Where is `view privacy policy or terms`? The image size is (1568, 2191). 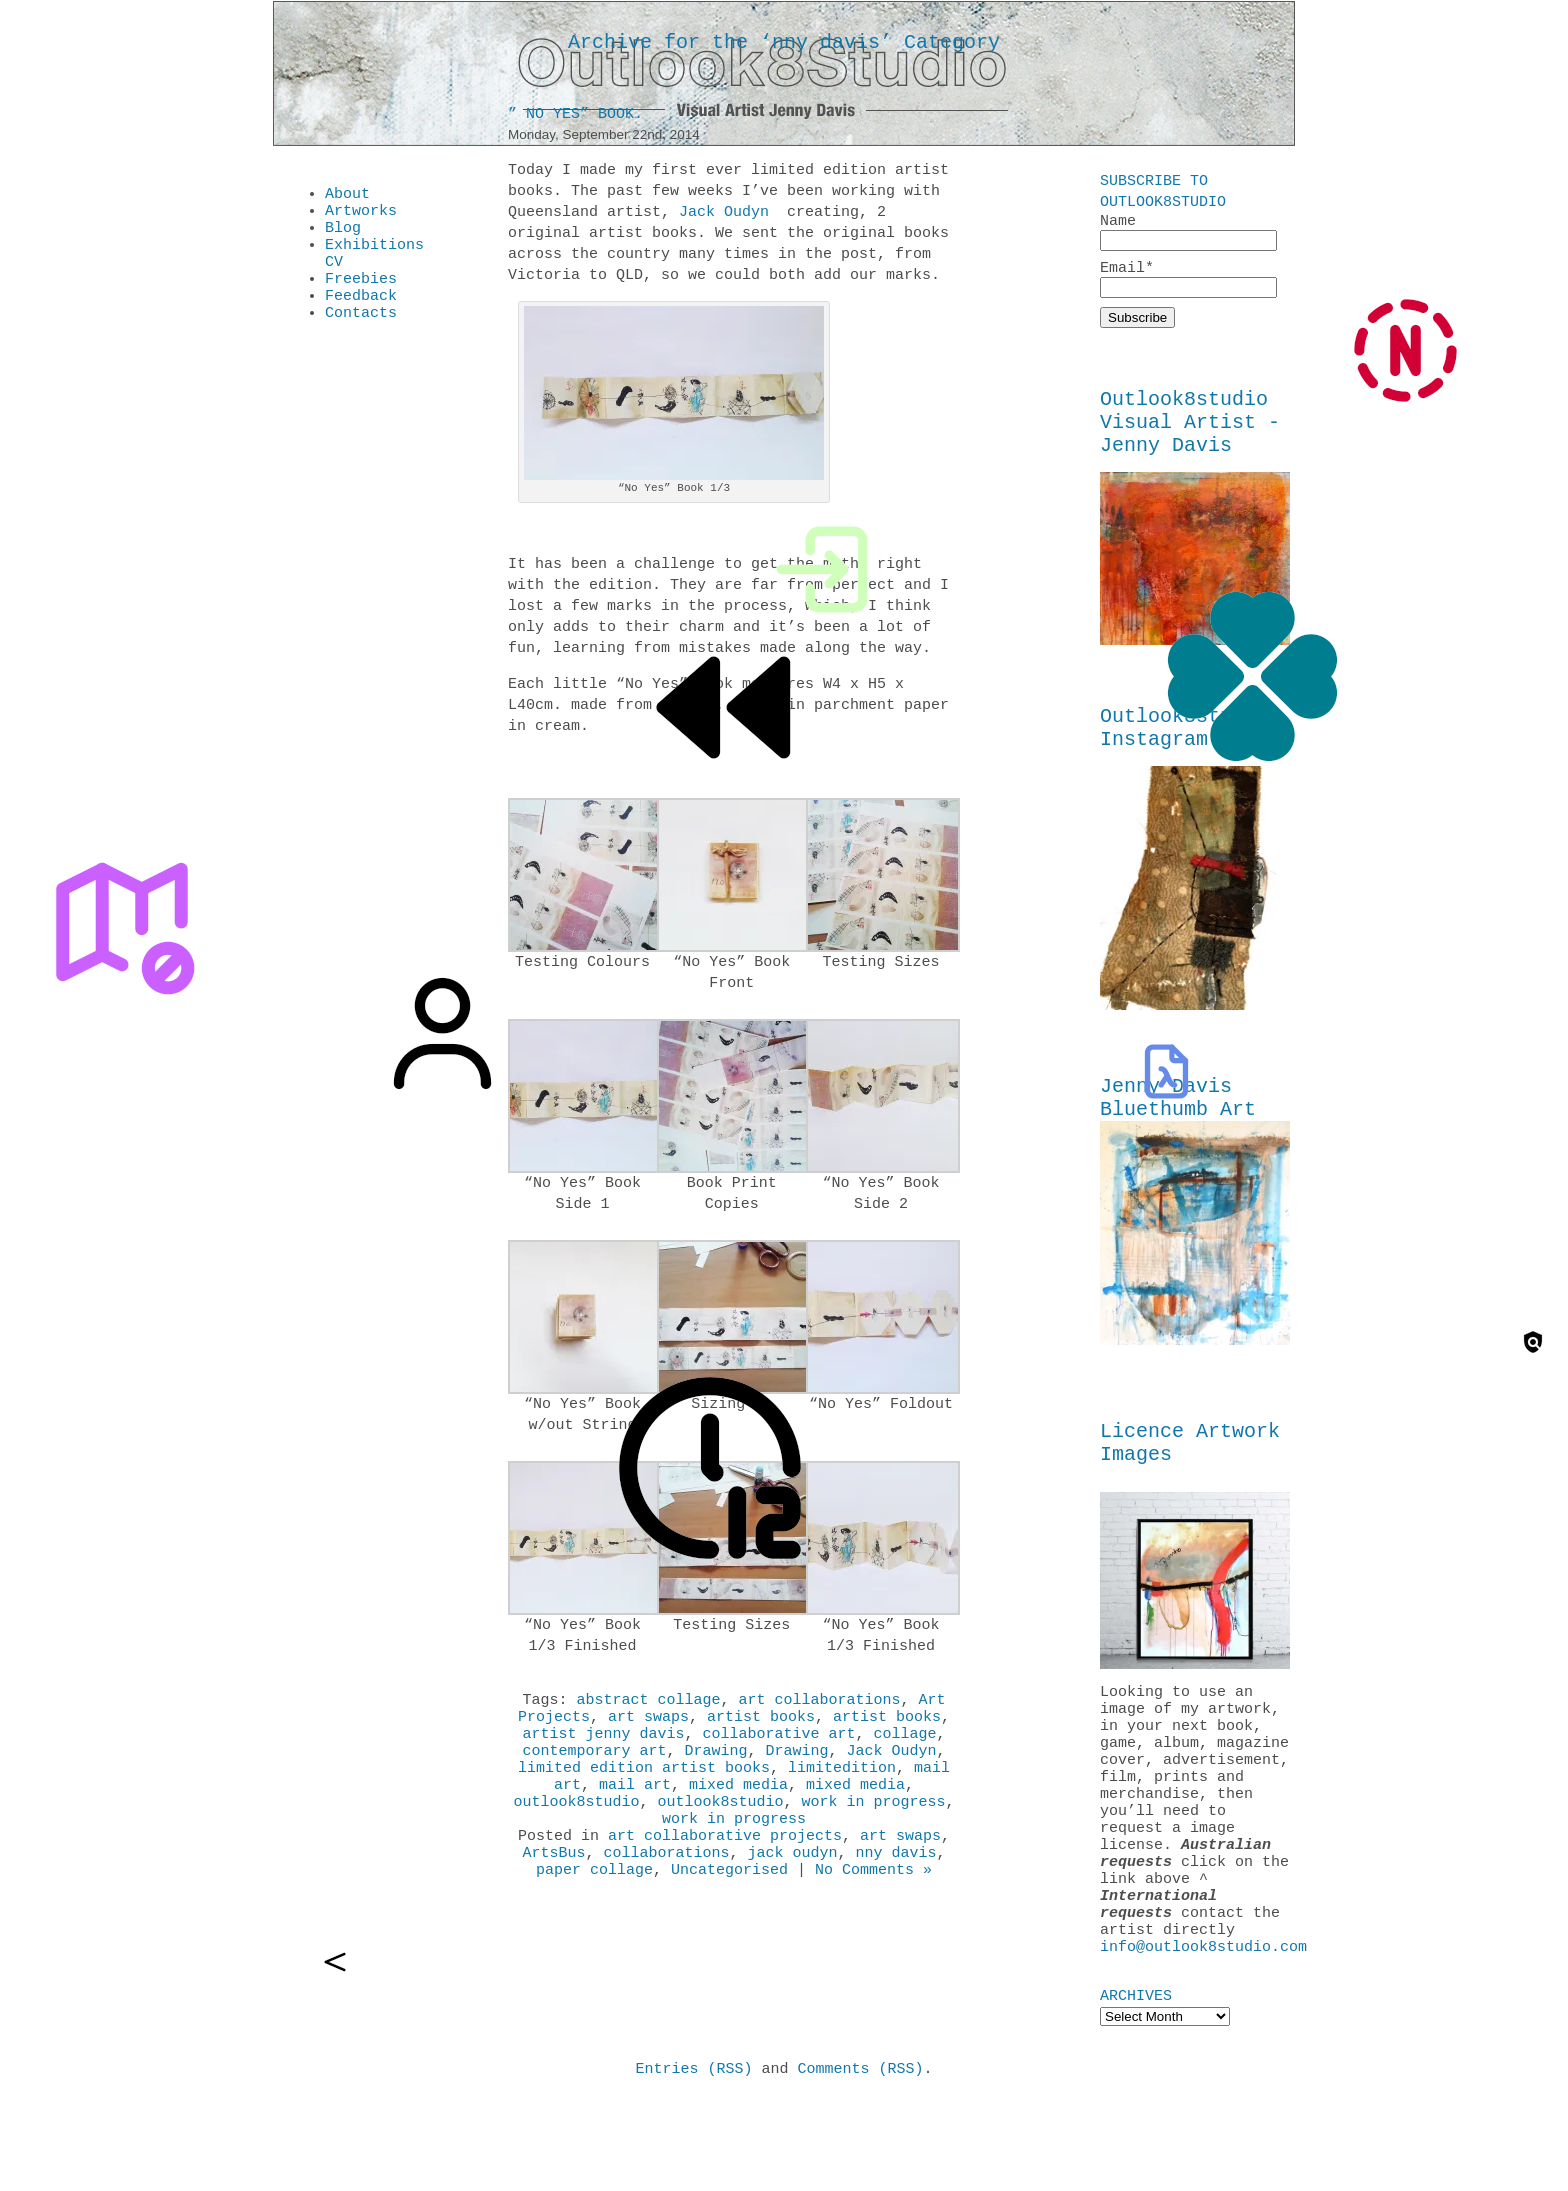
view privacy policy or terms is located at coordinates (1533, 1342).